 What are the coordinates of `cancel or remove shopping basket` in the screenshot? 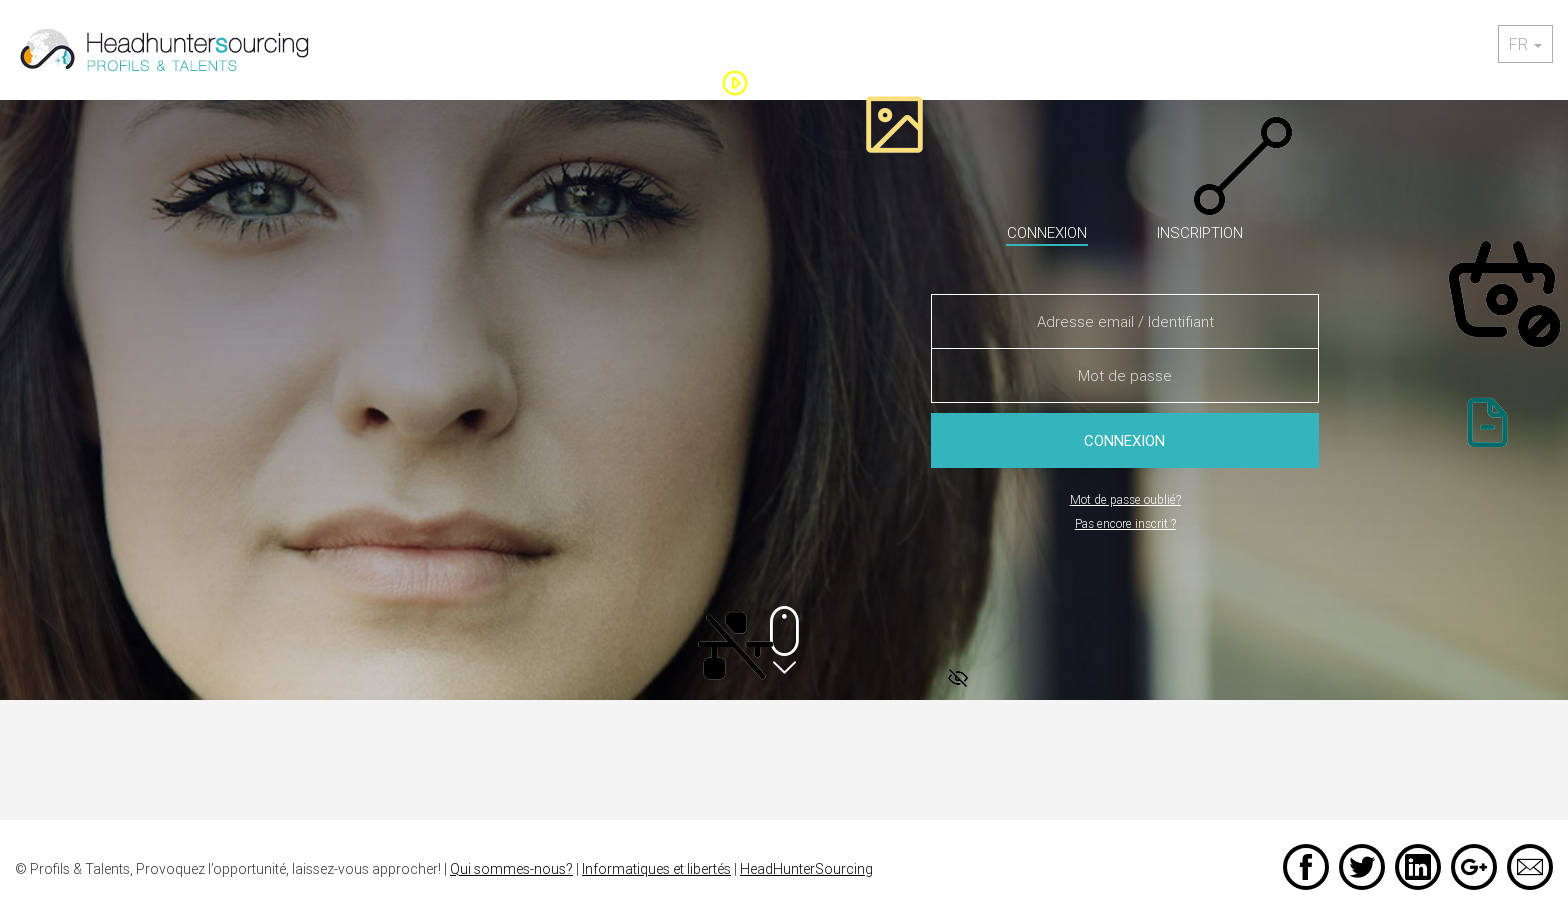 It's located at (1502, 289).